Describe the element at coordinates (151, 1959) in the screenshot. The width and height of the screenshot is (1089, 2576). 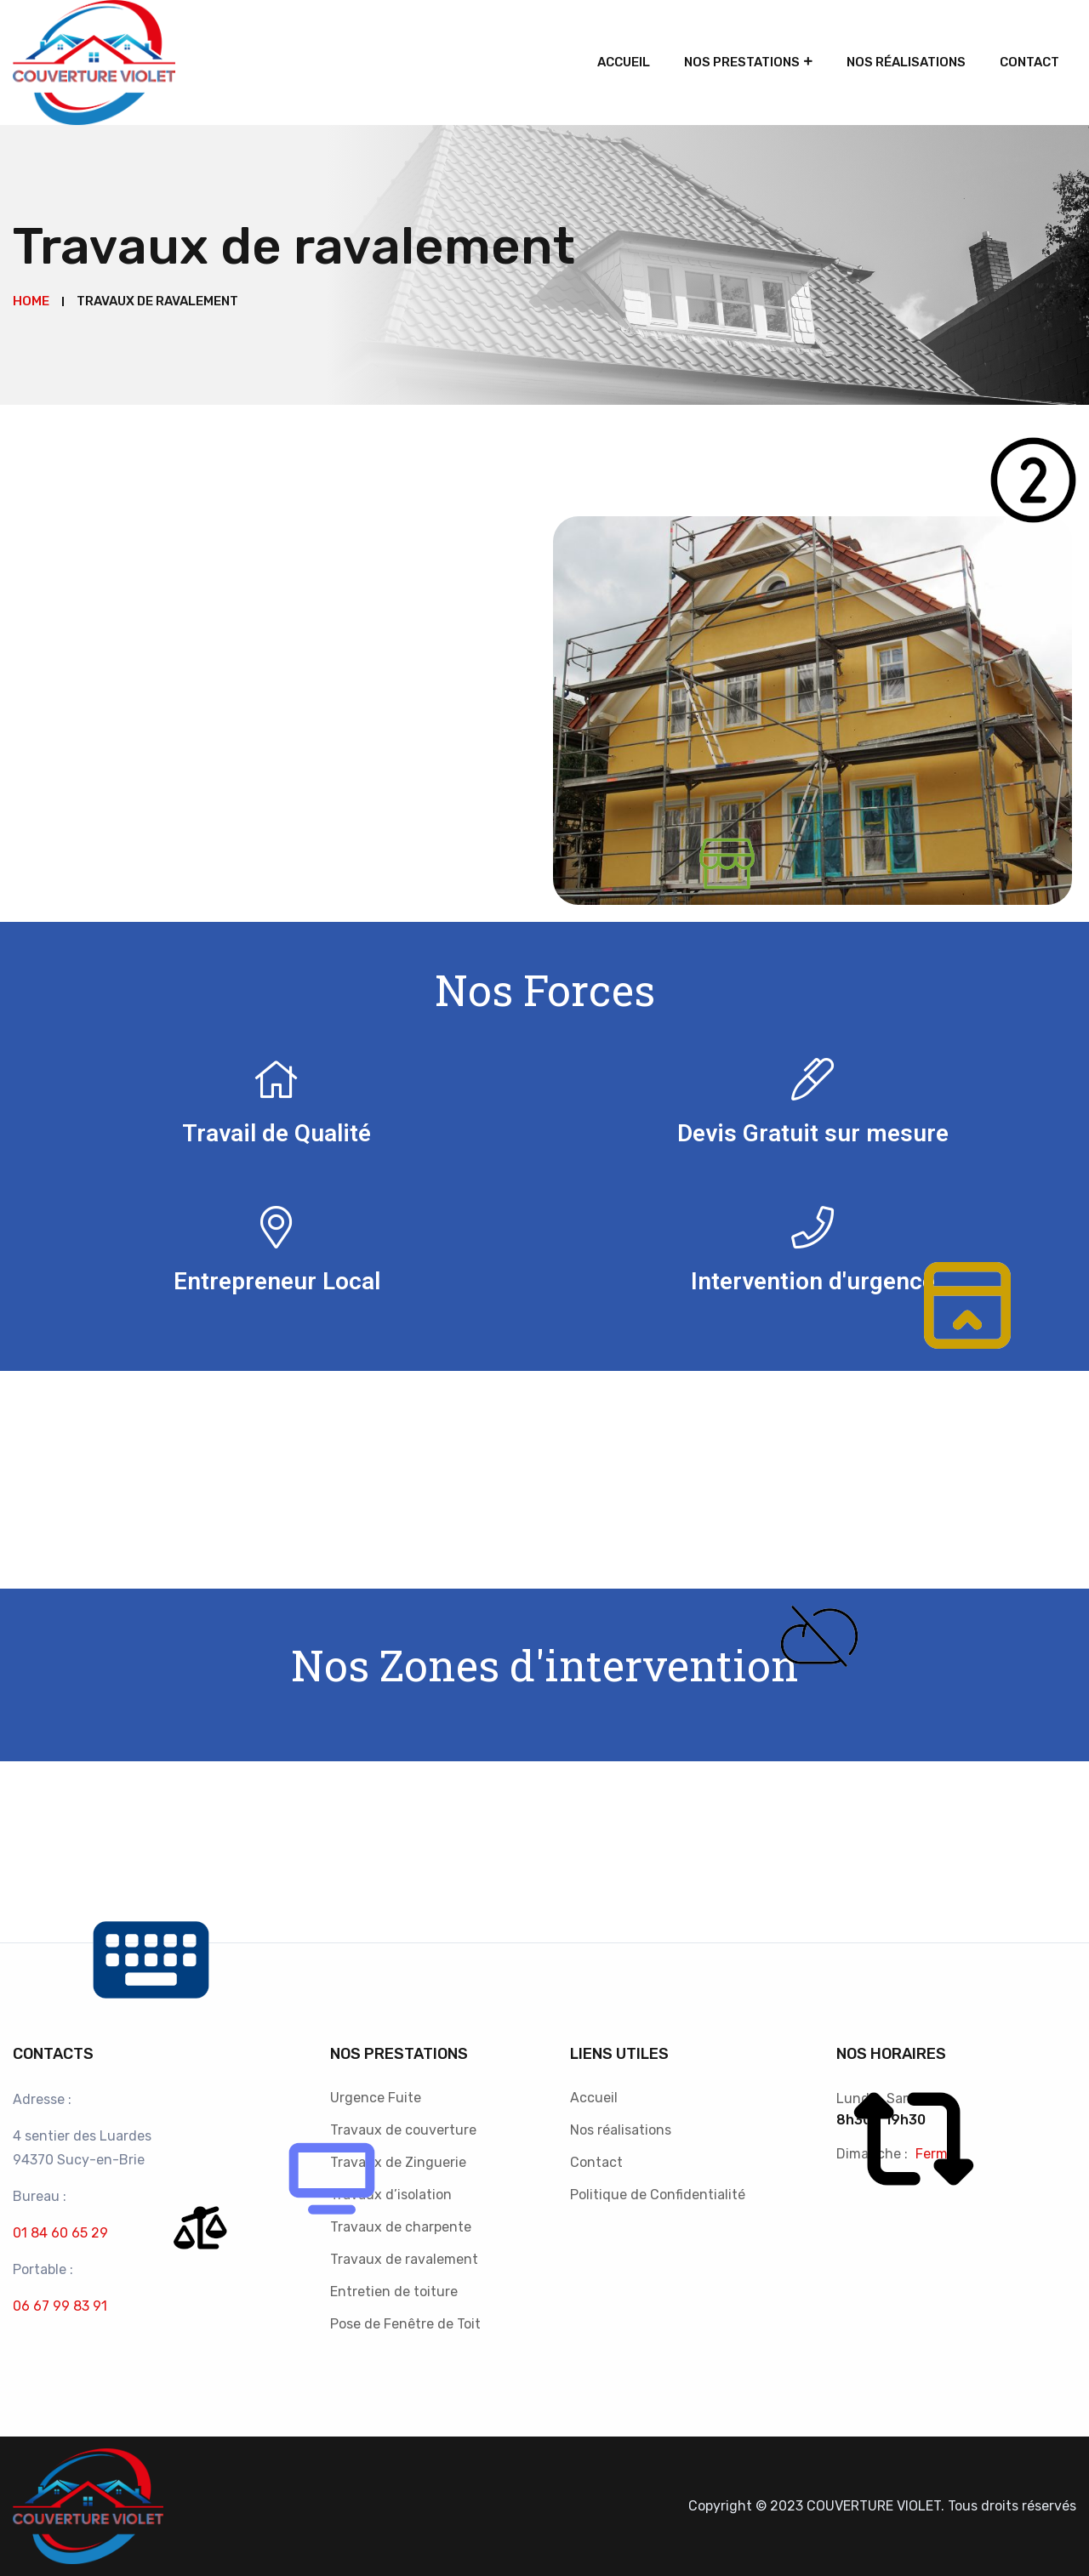
I see `open the on-screen keyboard` at that location.